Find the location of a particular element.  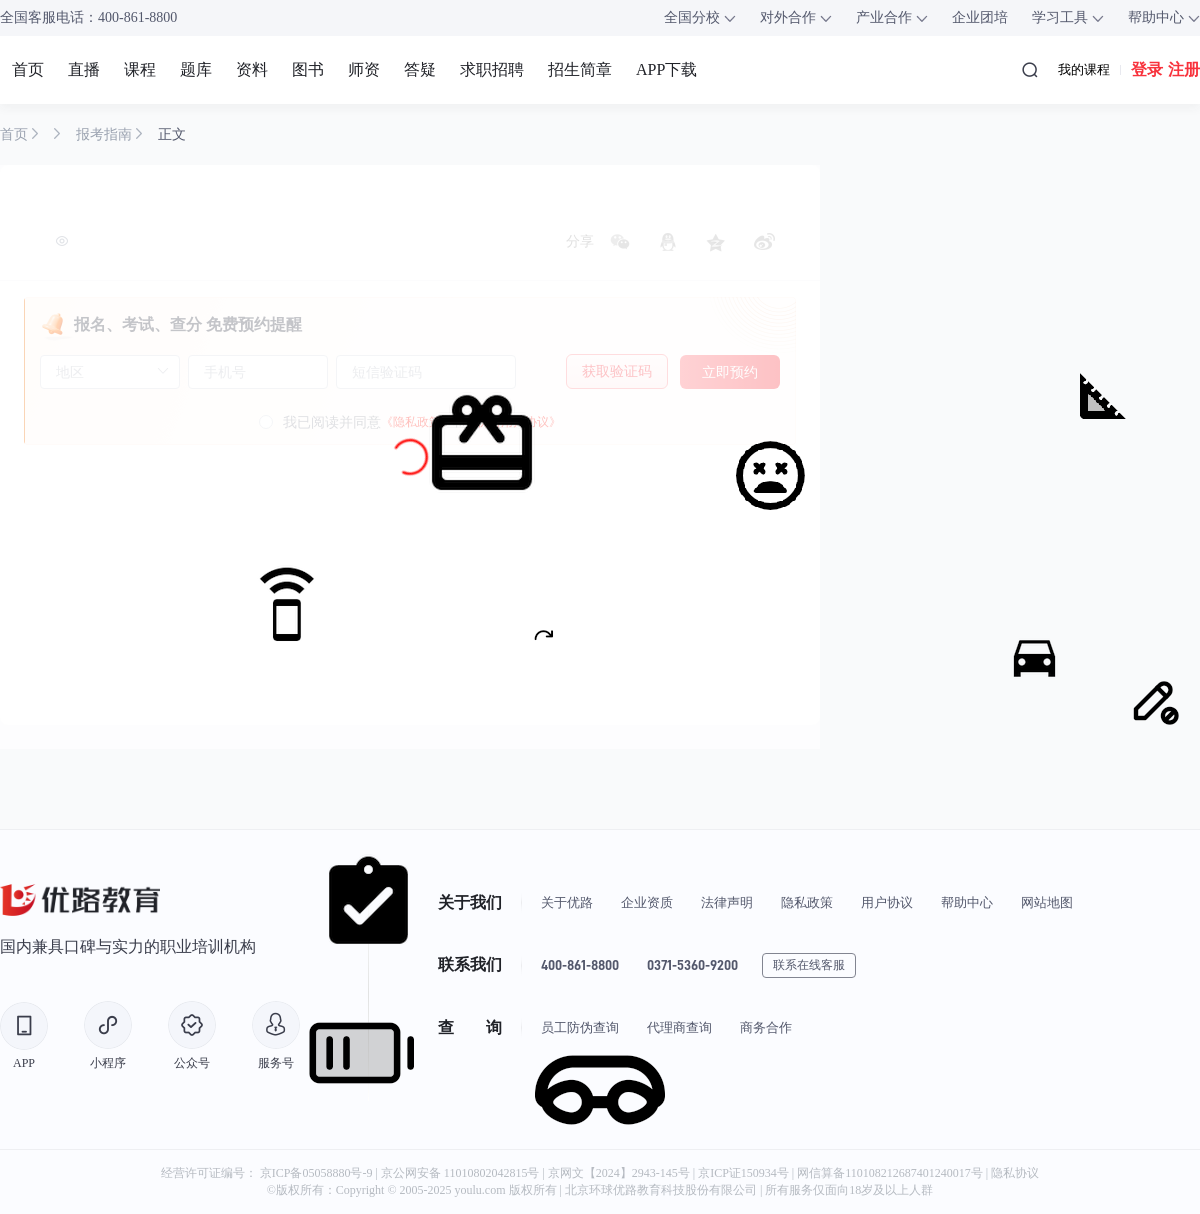

cancel editing mode is located at coordinates (1154, 700).